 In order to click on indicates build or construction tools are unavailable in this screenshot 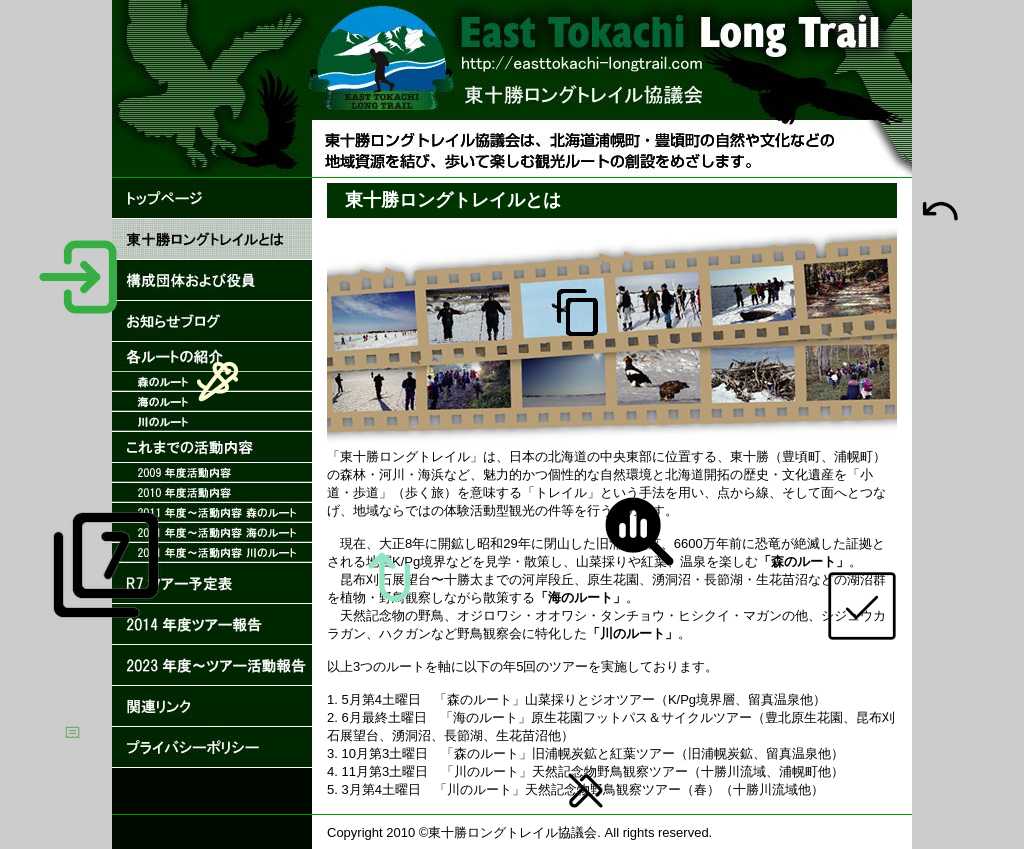, I will do `click(585, 790)`.